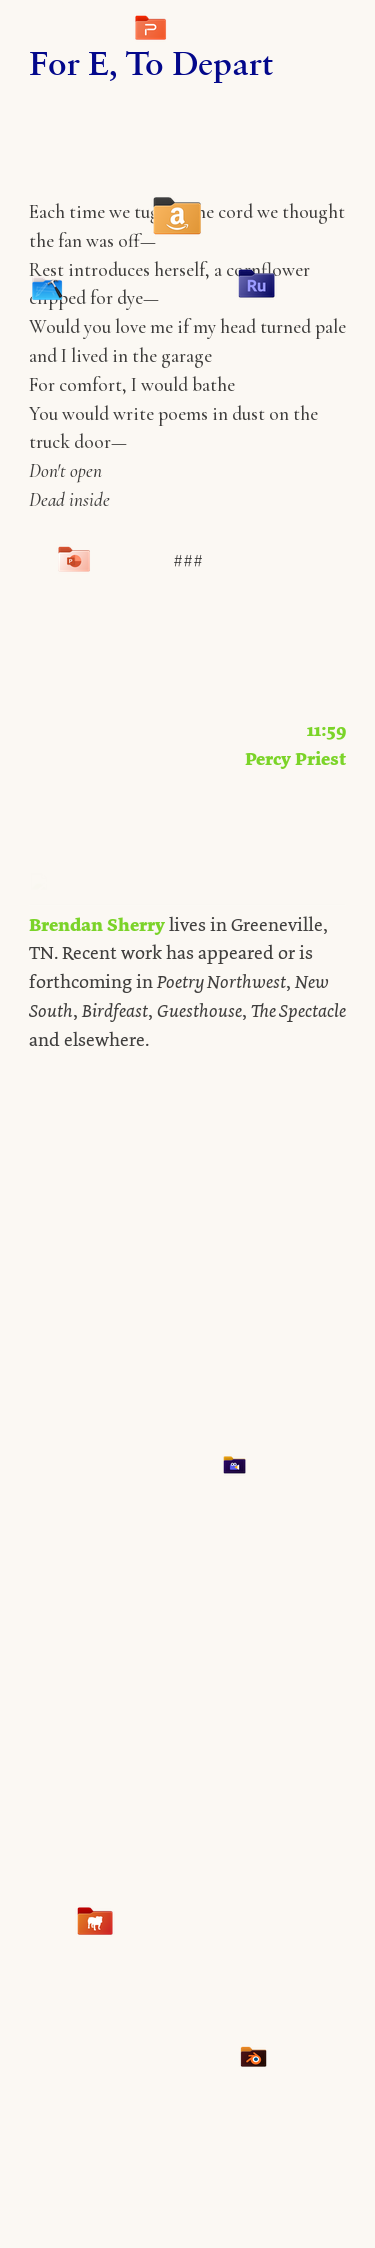  What do you see at coordinates (74, 560) in the screenshot?
I see `open folder containing PowerPoint files` at bounding box center [74, 560].